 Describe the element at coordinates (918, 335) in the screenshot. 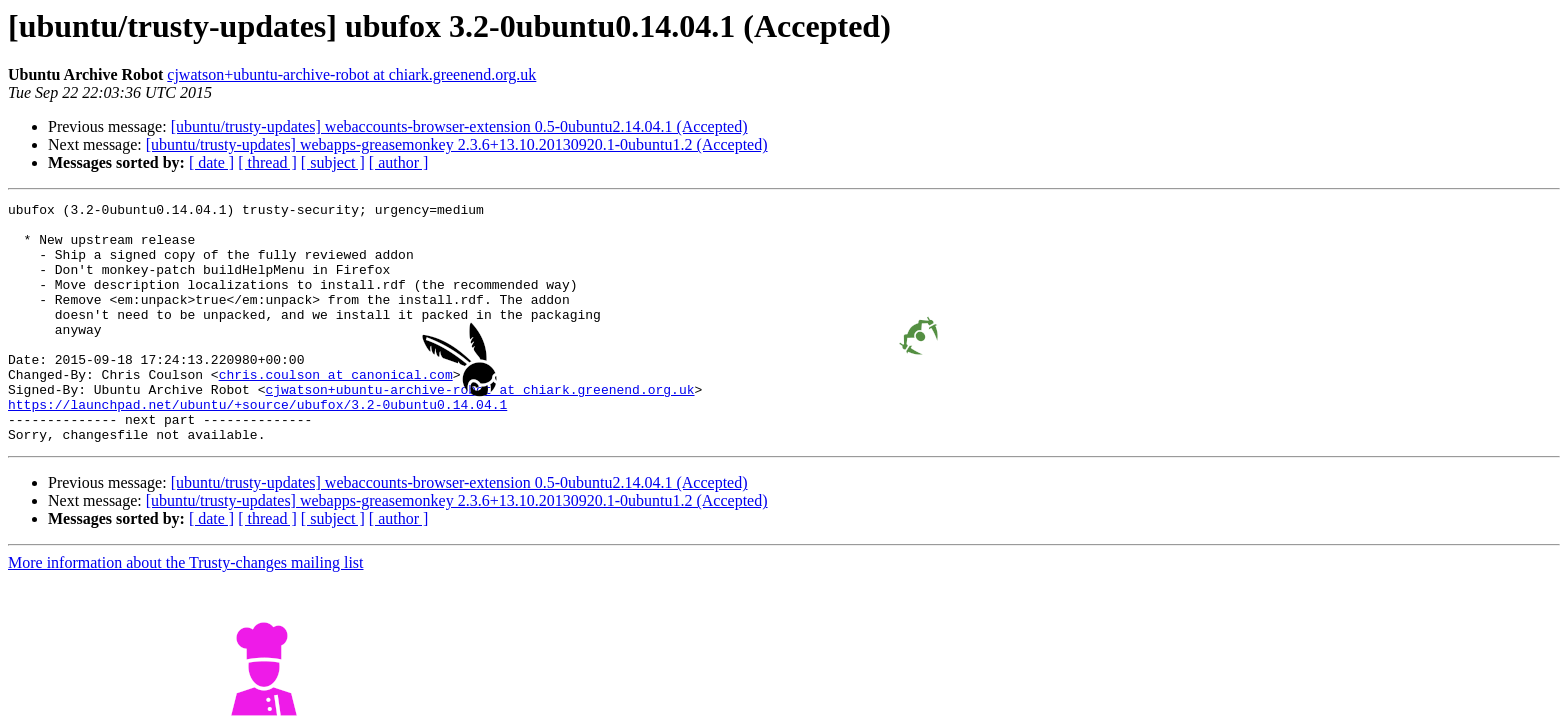

I see `select rogue character class` at that location.